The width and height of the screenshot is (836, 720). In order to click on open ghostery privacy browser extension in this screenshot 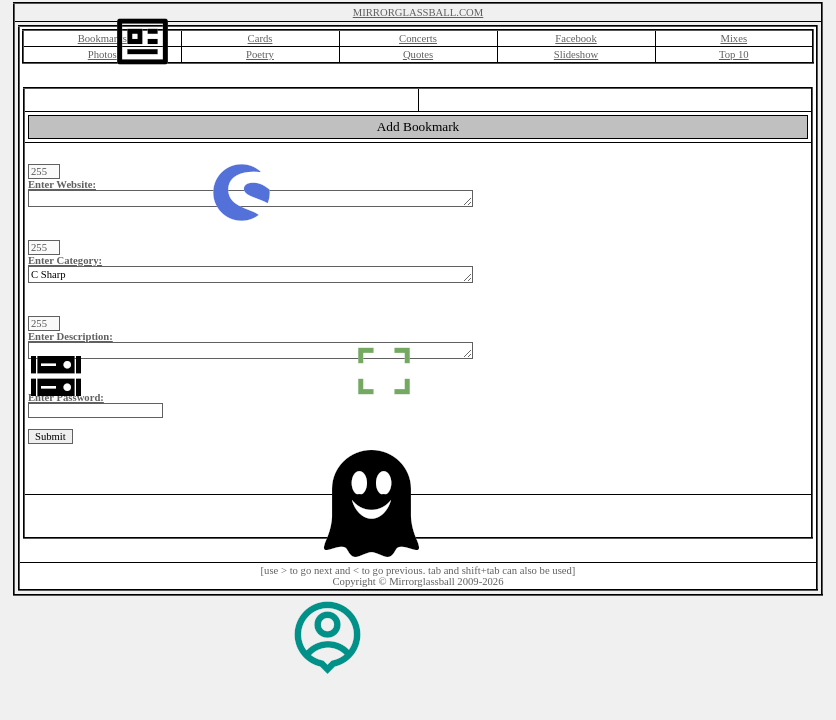, I will do `click(371, 503)`.